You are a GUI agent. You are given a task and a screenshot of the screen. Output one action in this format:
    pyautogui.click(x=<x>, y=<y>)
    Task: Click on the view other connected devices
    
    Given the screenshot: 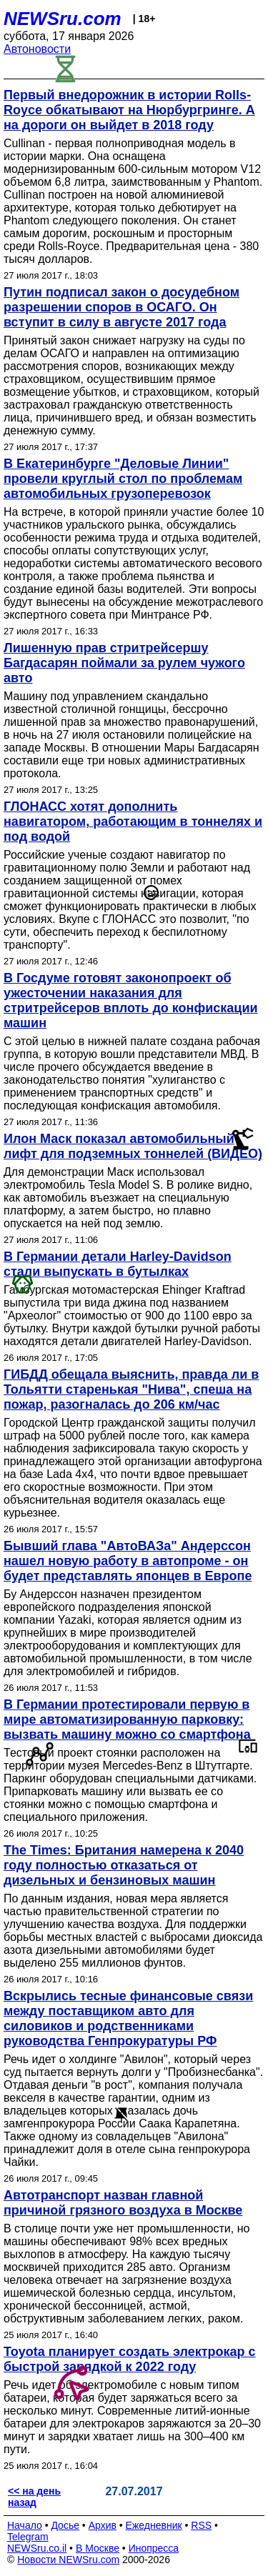 What is the action you would take?
    pyautogui.click(x=248, y=1746)
    